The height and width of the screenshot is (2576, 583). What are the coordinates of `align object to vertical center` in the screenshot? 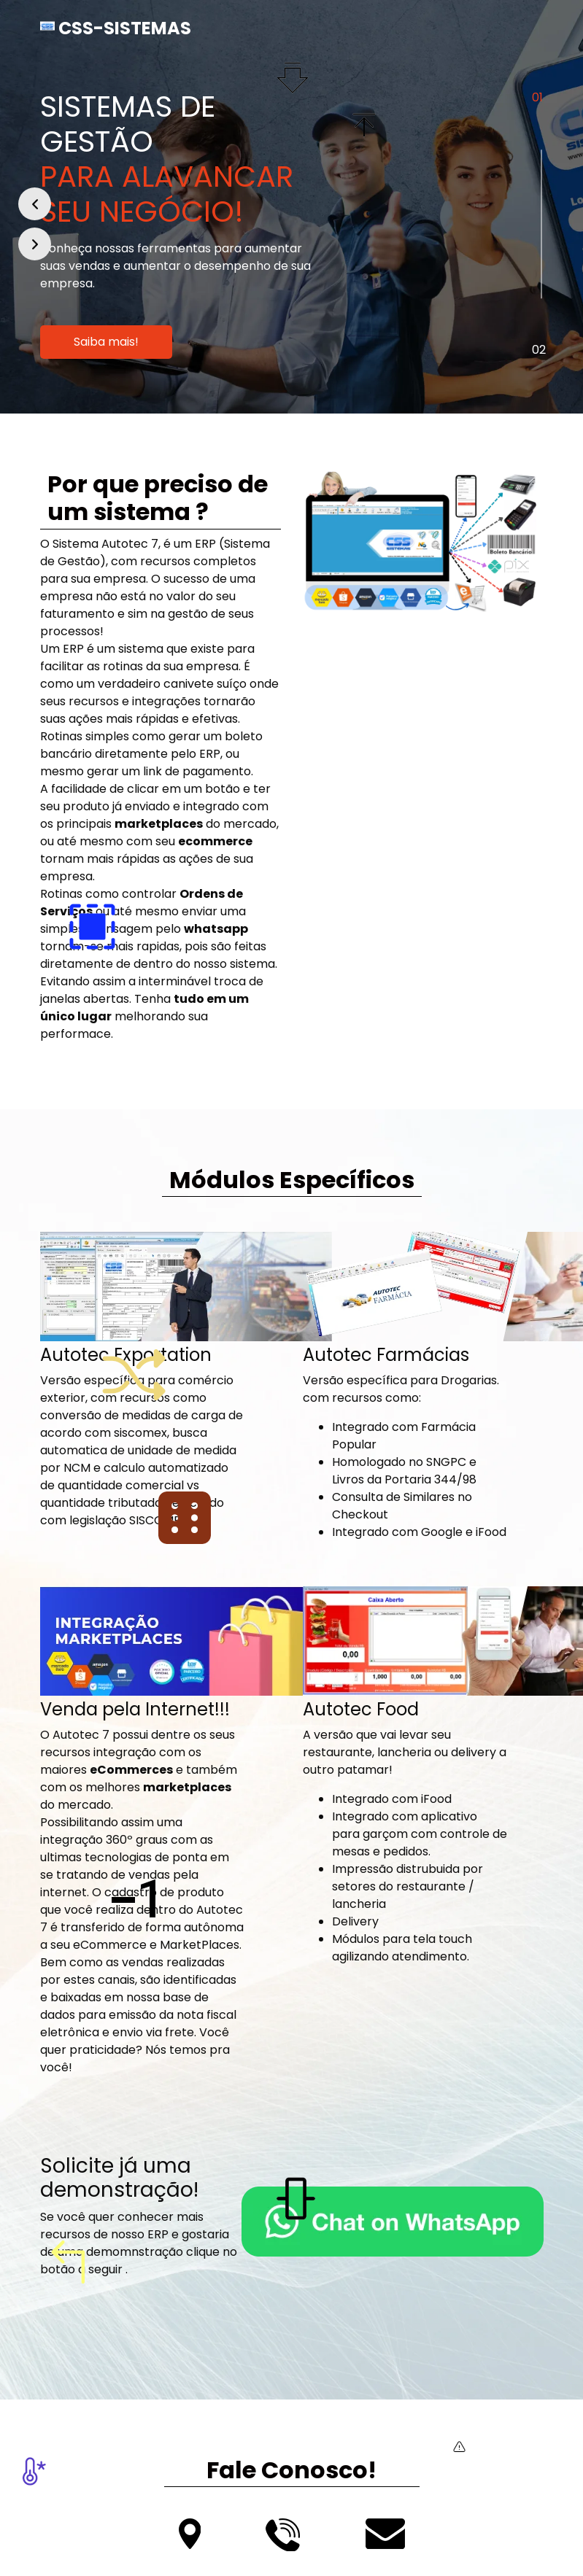 It's located at (296, 2198).